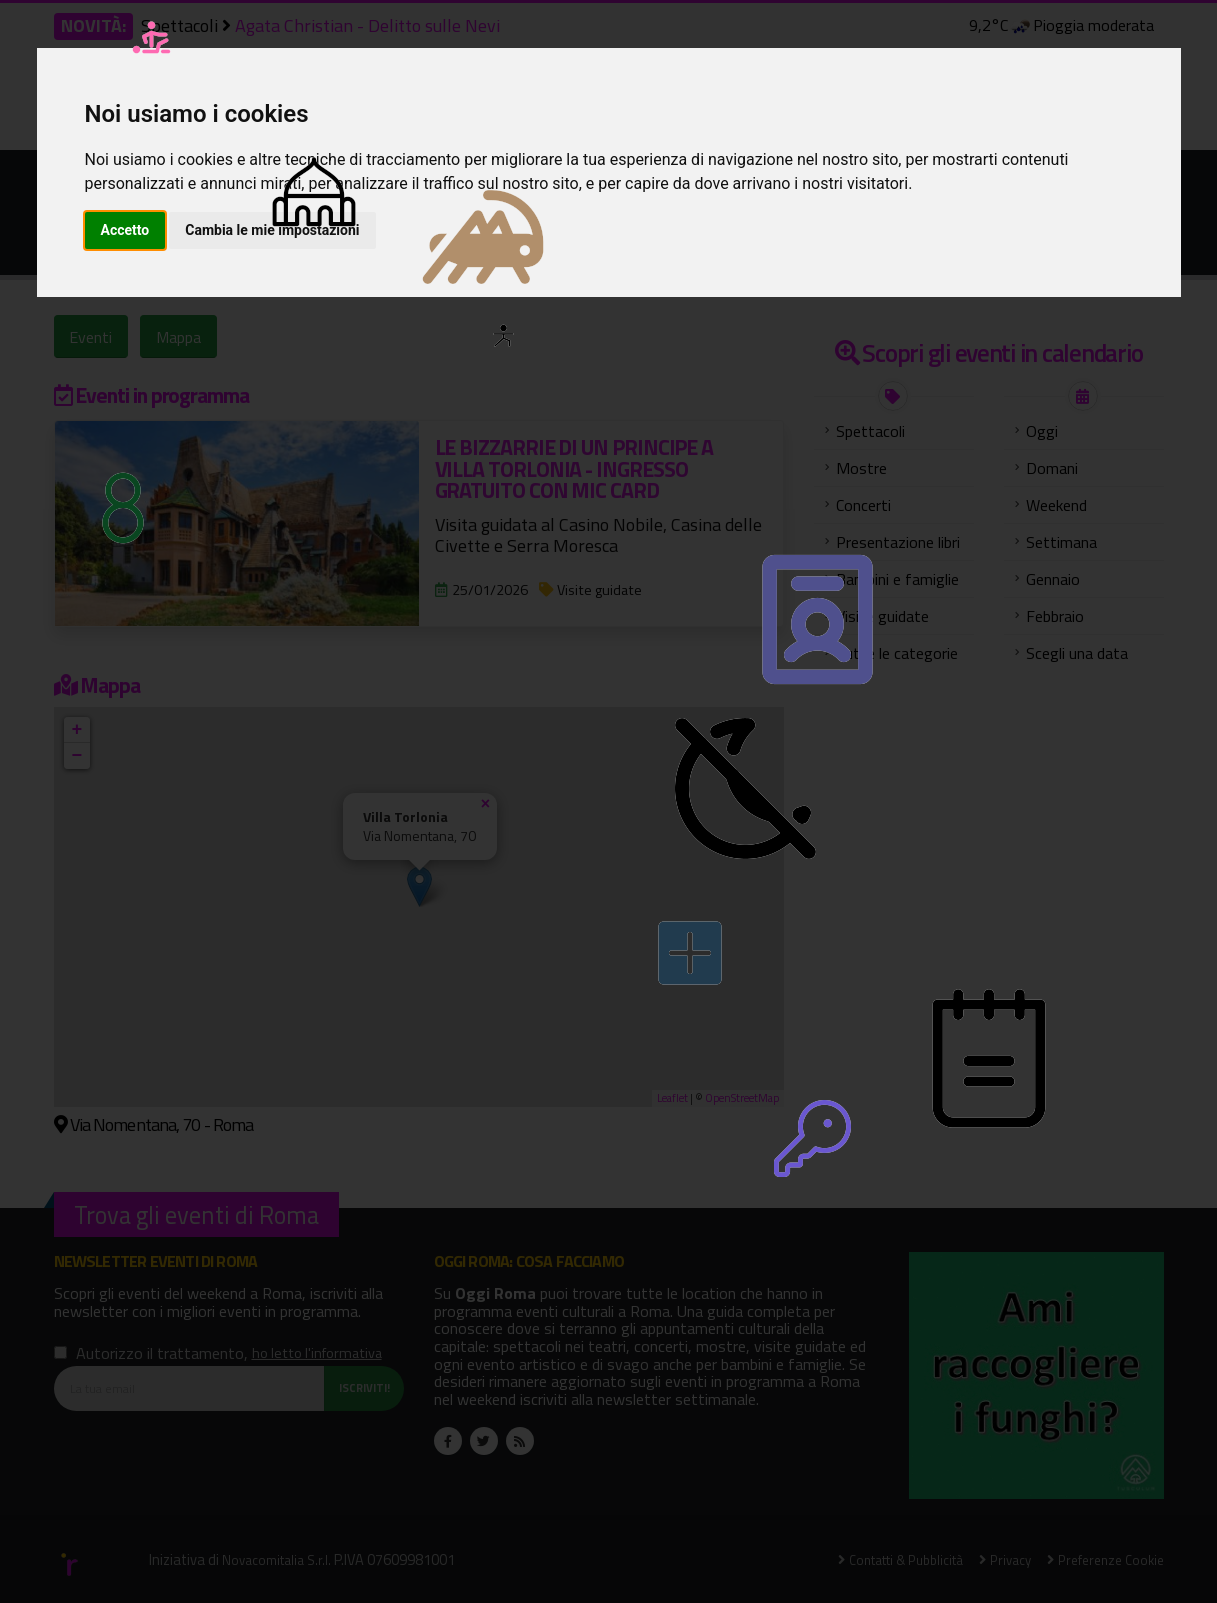 The image size is (1217, 1603). Describe the element at coordinates (817, 619) in the screenshot. I see `view user profile or identity information` at that location.